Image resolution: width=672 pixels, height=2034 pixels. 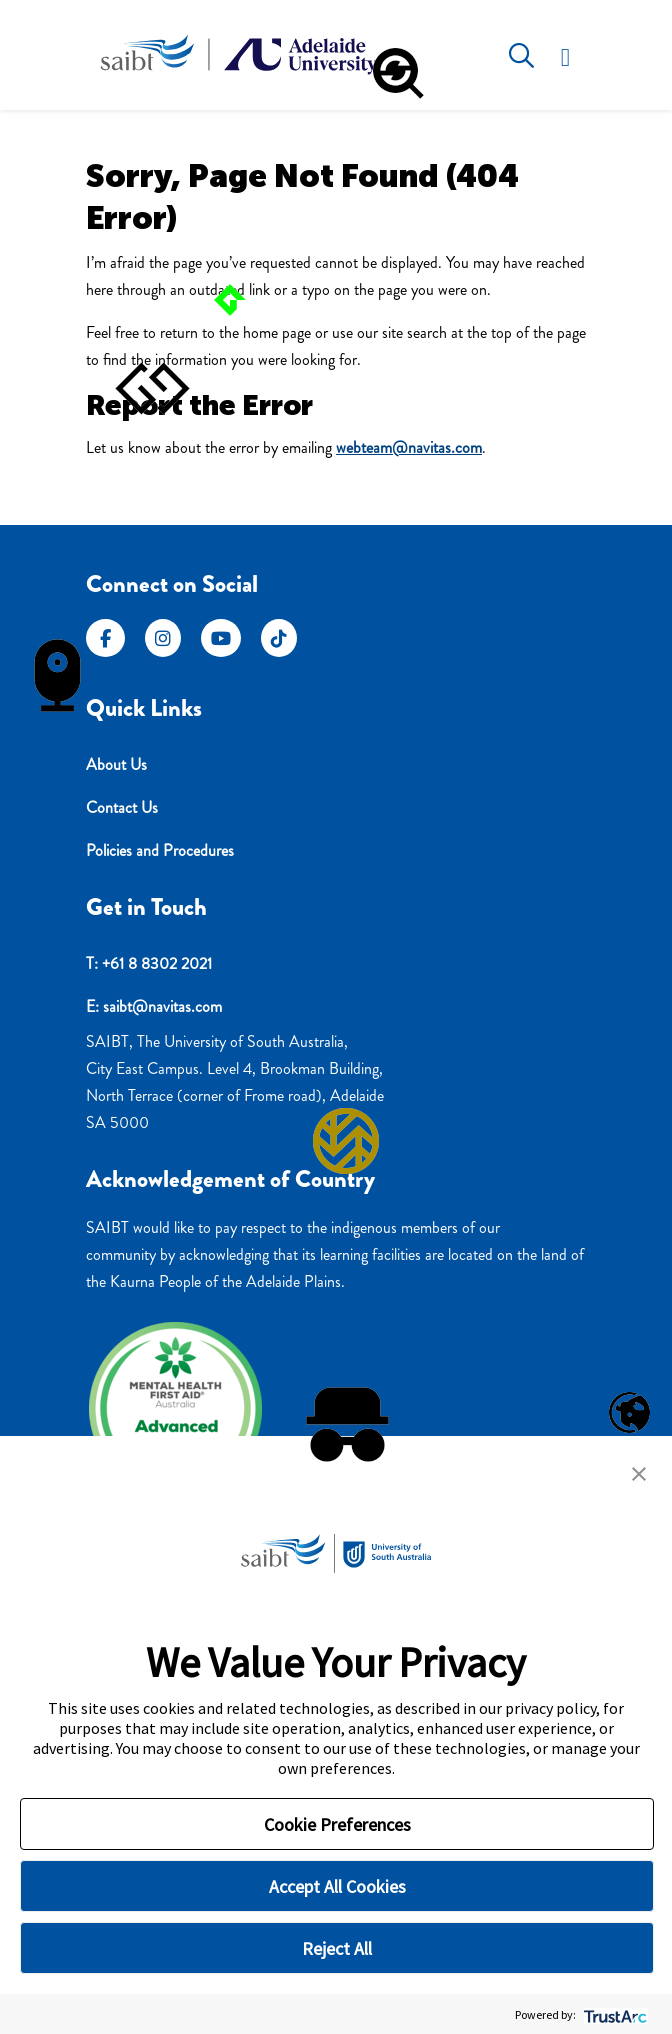 I want to click on open GameMaker game development software, so click(x=230, y=300).